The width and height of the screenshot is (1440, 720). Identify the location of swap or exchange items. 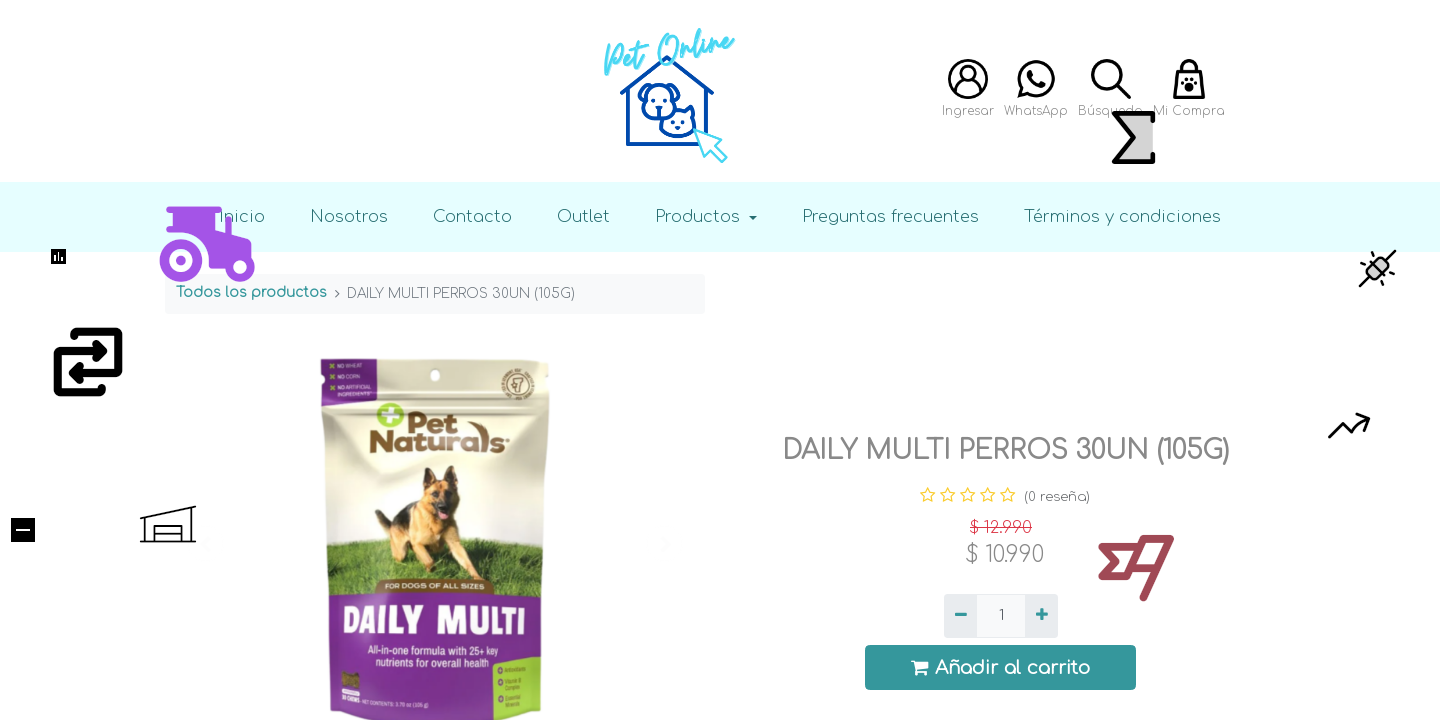
(88, 362).